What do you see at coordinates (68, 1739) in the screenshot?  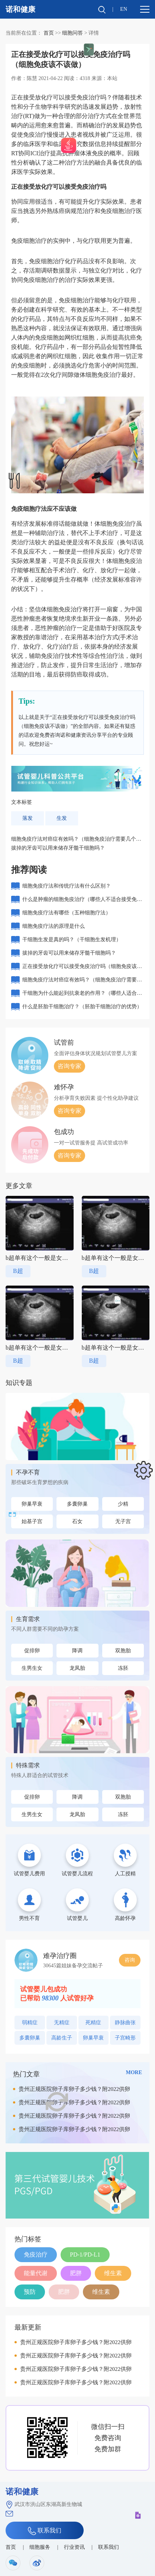 I see `access public or shared folder` at bounding box center [68, 1739].